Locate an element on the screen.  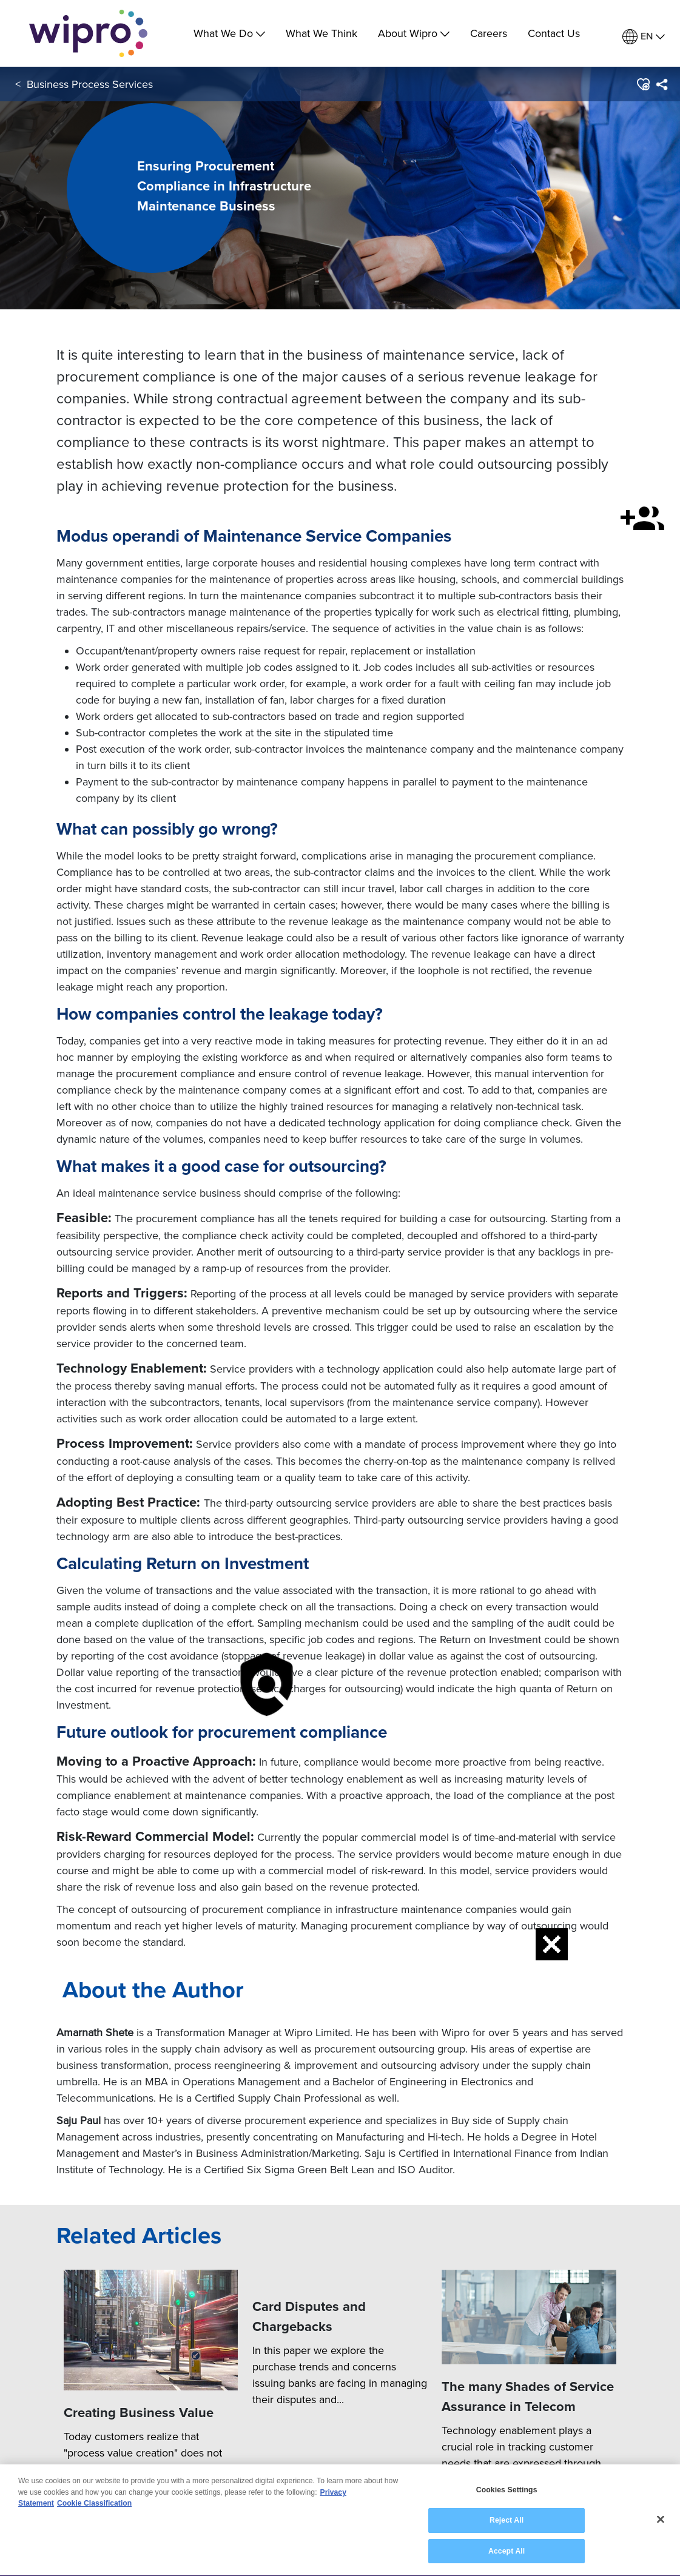
close or dismiss a dialog is located at coordinates (551, 1944).